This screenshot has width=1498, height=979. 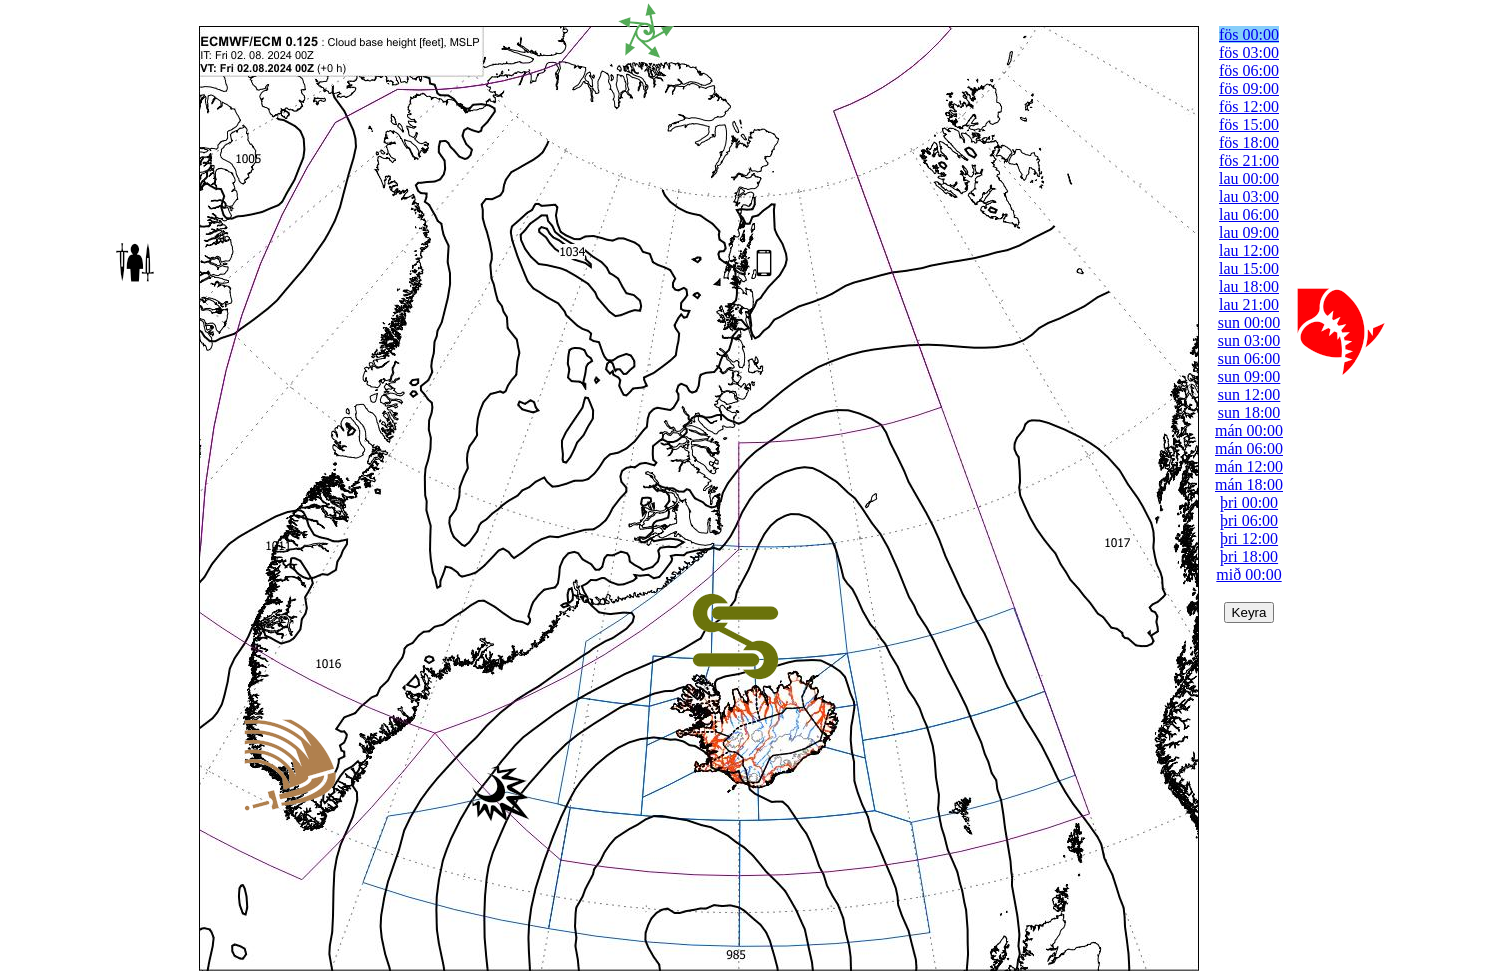 What do you see at coordinates (646, 31) in the screenshot?
I see `indicates chaos or randomness effect` at bounding box center [646, 31].